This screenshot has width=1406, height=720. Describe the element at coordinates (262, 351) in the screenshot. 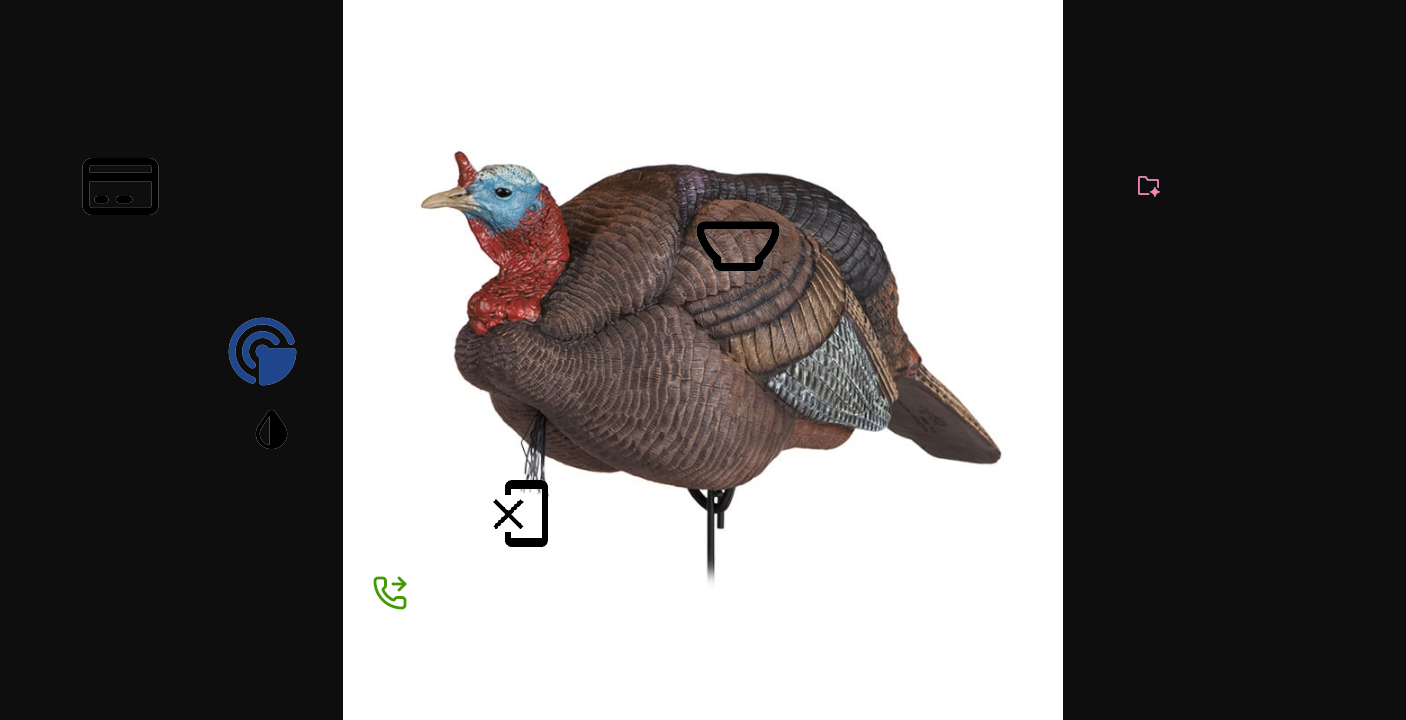

I see `scan for nearby devices or networks` at that location.